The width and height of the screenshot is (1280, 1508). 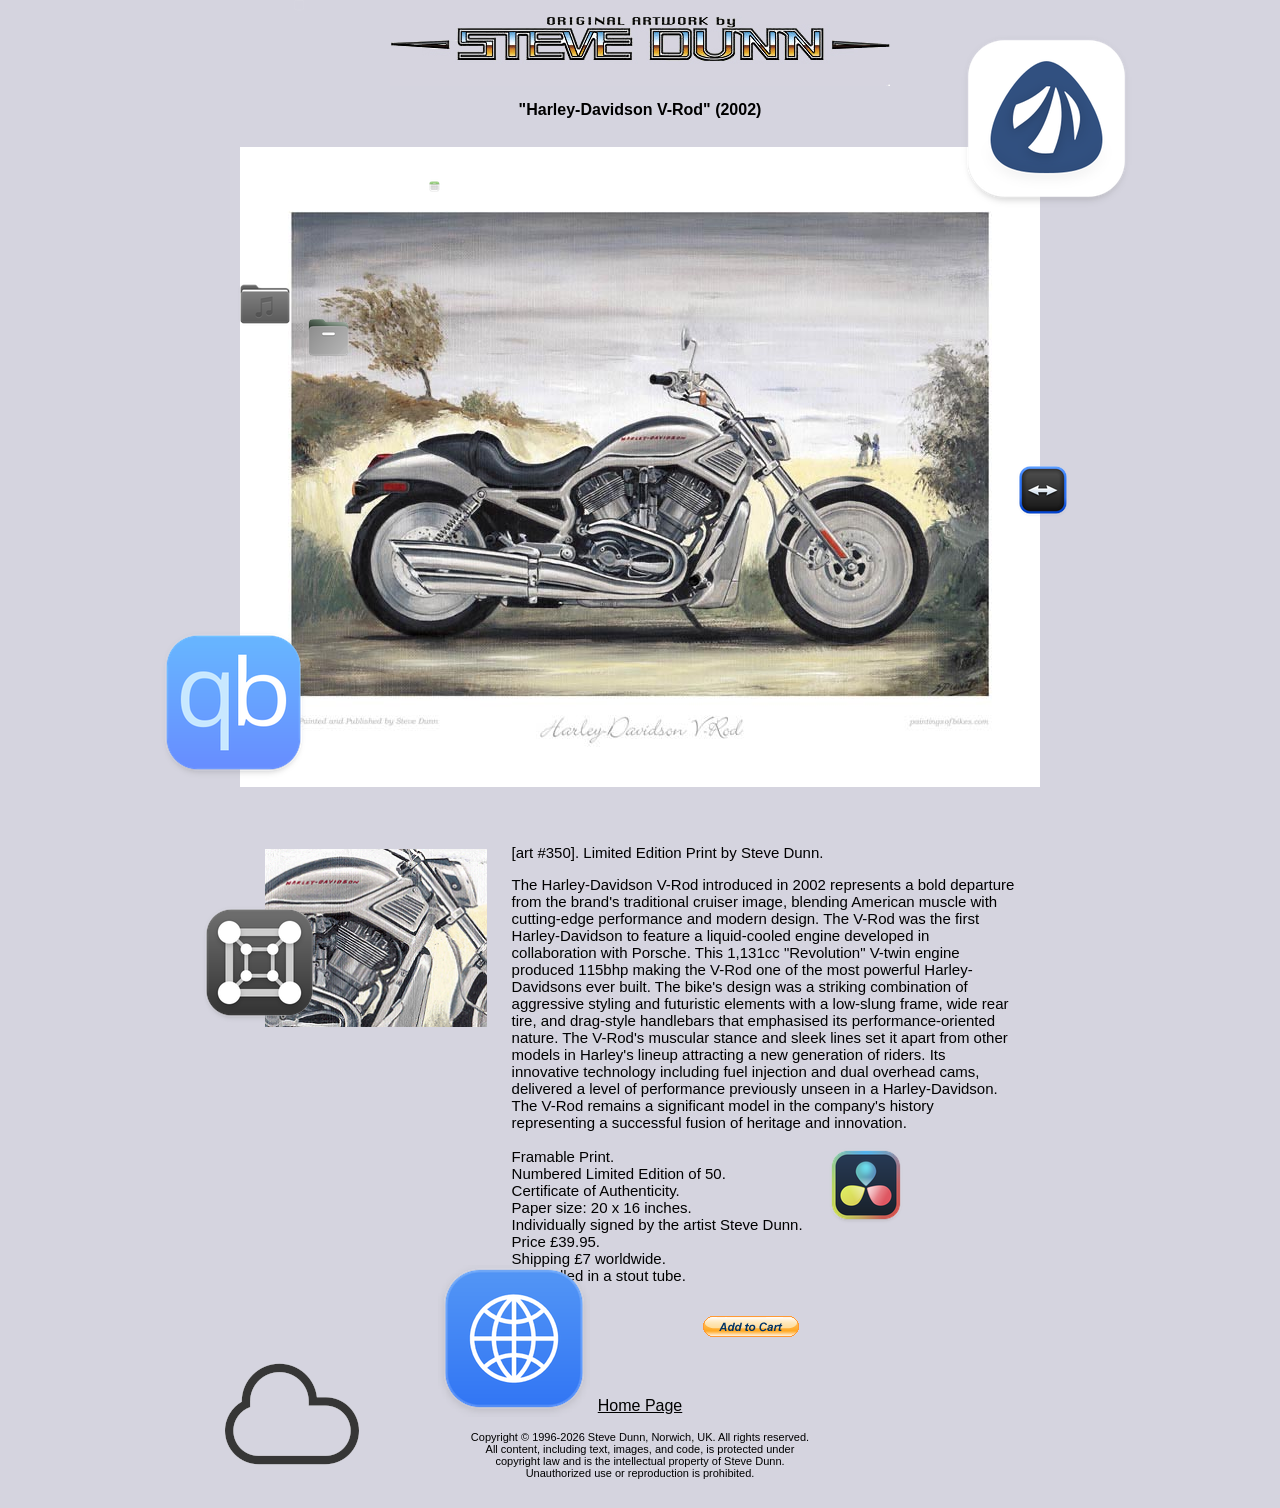 What do you see at coordinates (514, 1341) in the screenshot?
I see `open language & region settings` at bounding box center [514, 1341].